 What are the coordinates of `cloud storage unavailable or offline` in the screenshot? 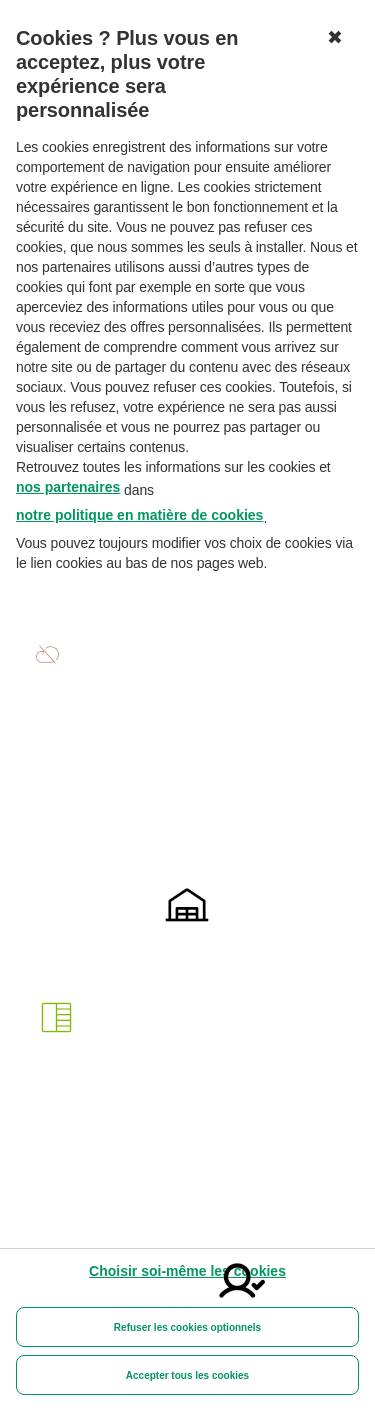 It's located at (47, 654).